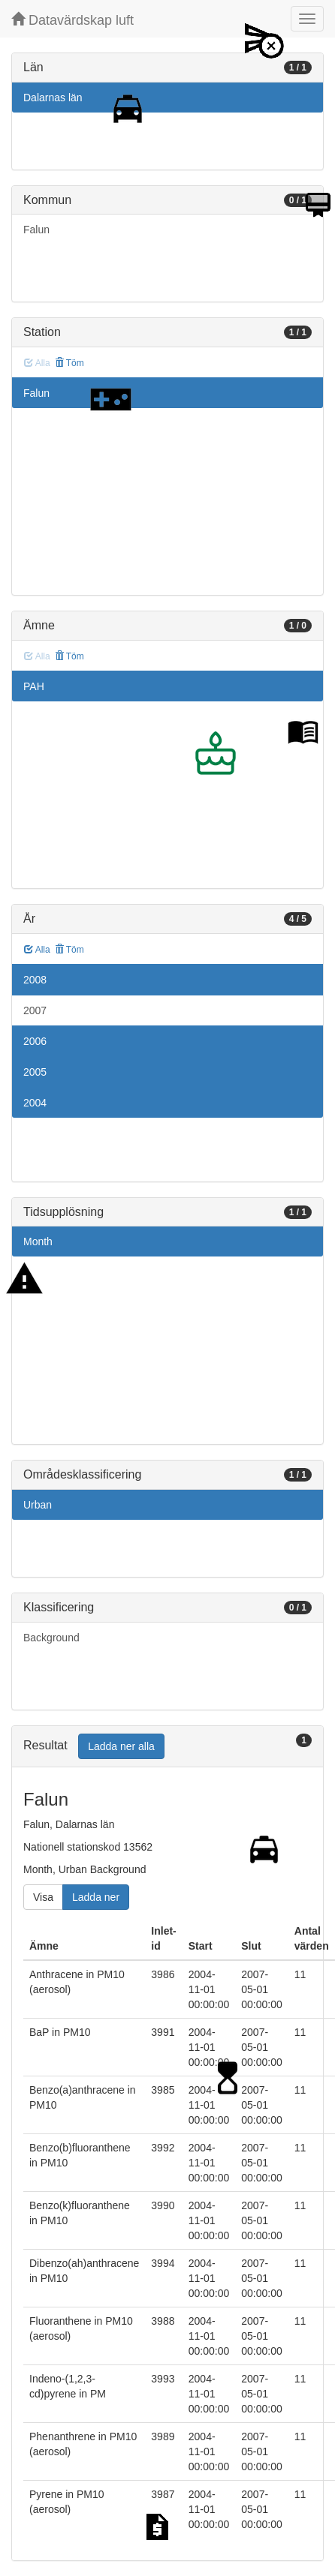 This screenshot has width=335, height=2576. I want to click on view membership card details, so click(318, 205).